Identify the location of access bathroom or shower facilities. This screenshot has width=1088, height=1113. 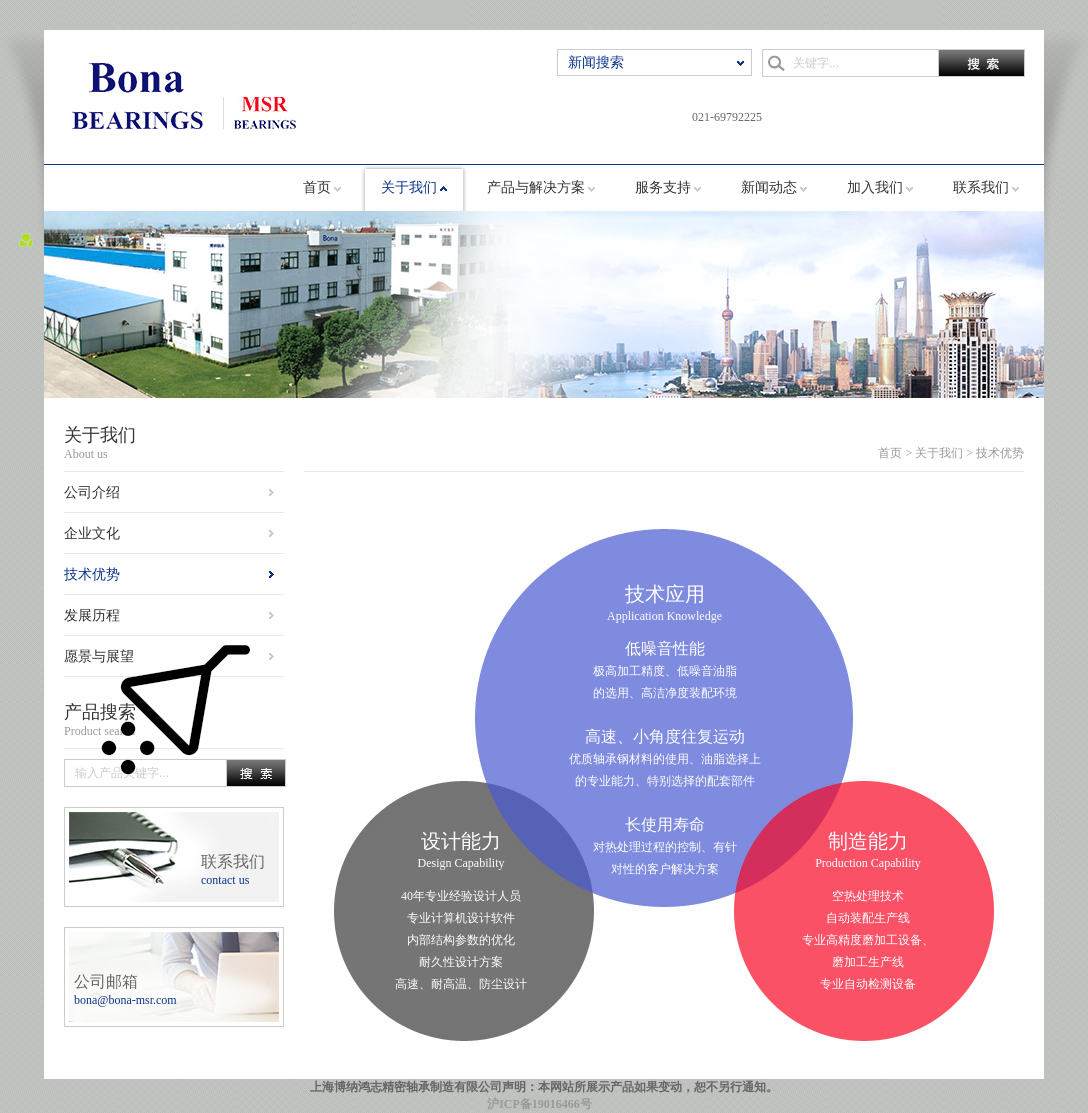
(173, 702).